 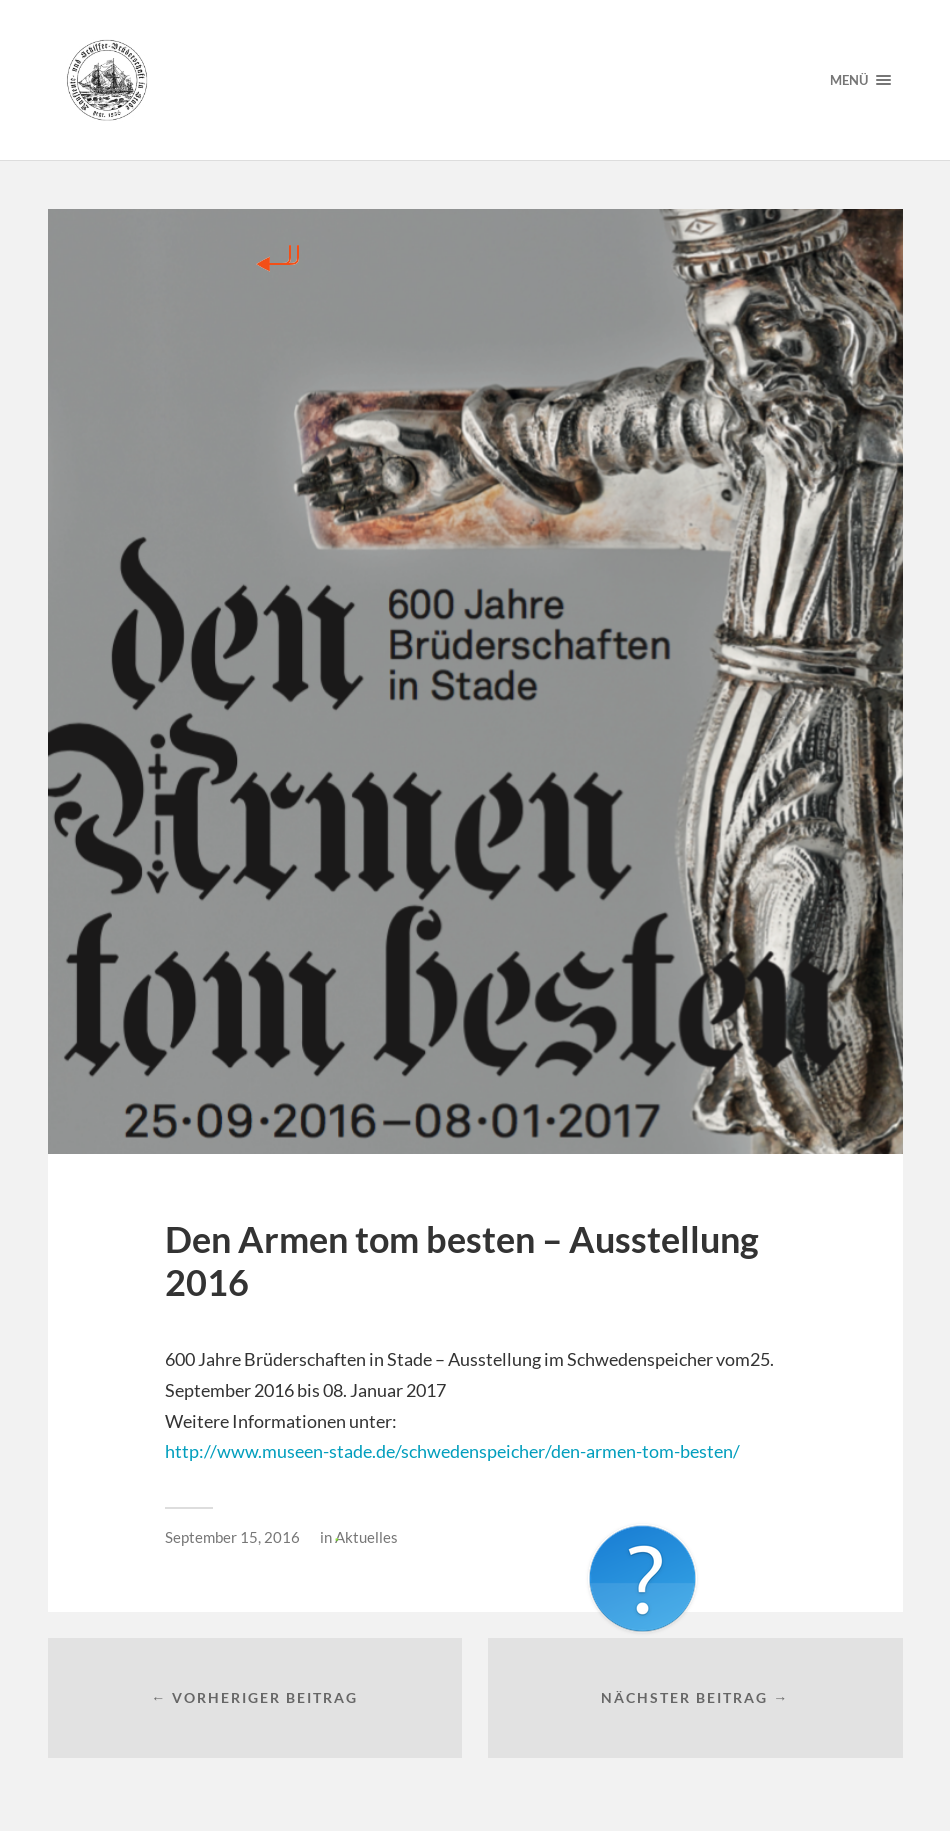 I want to click on access help documentation, so click(x=642, y=1578).